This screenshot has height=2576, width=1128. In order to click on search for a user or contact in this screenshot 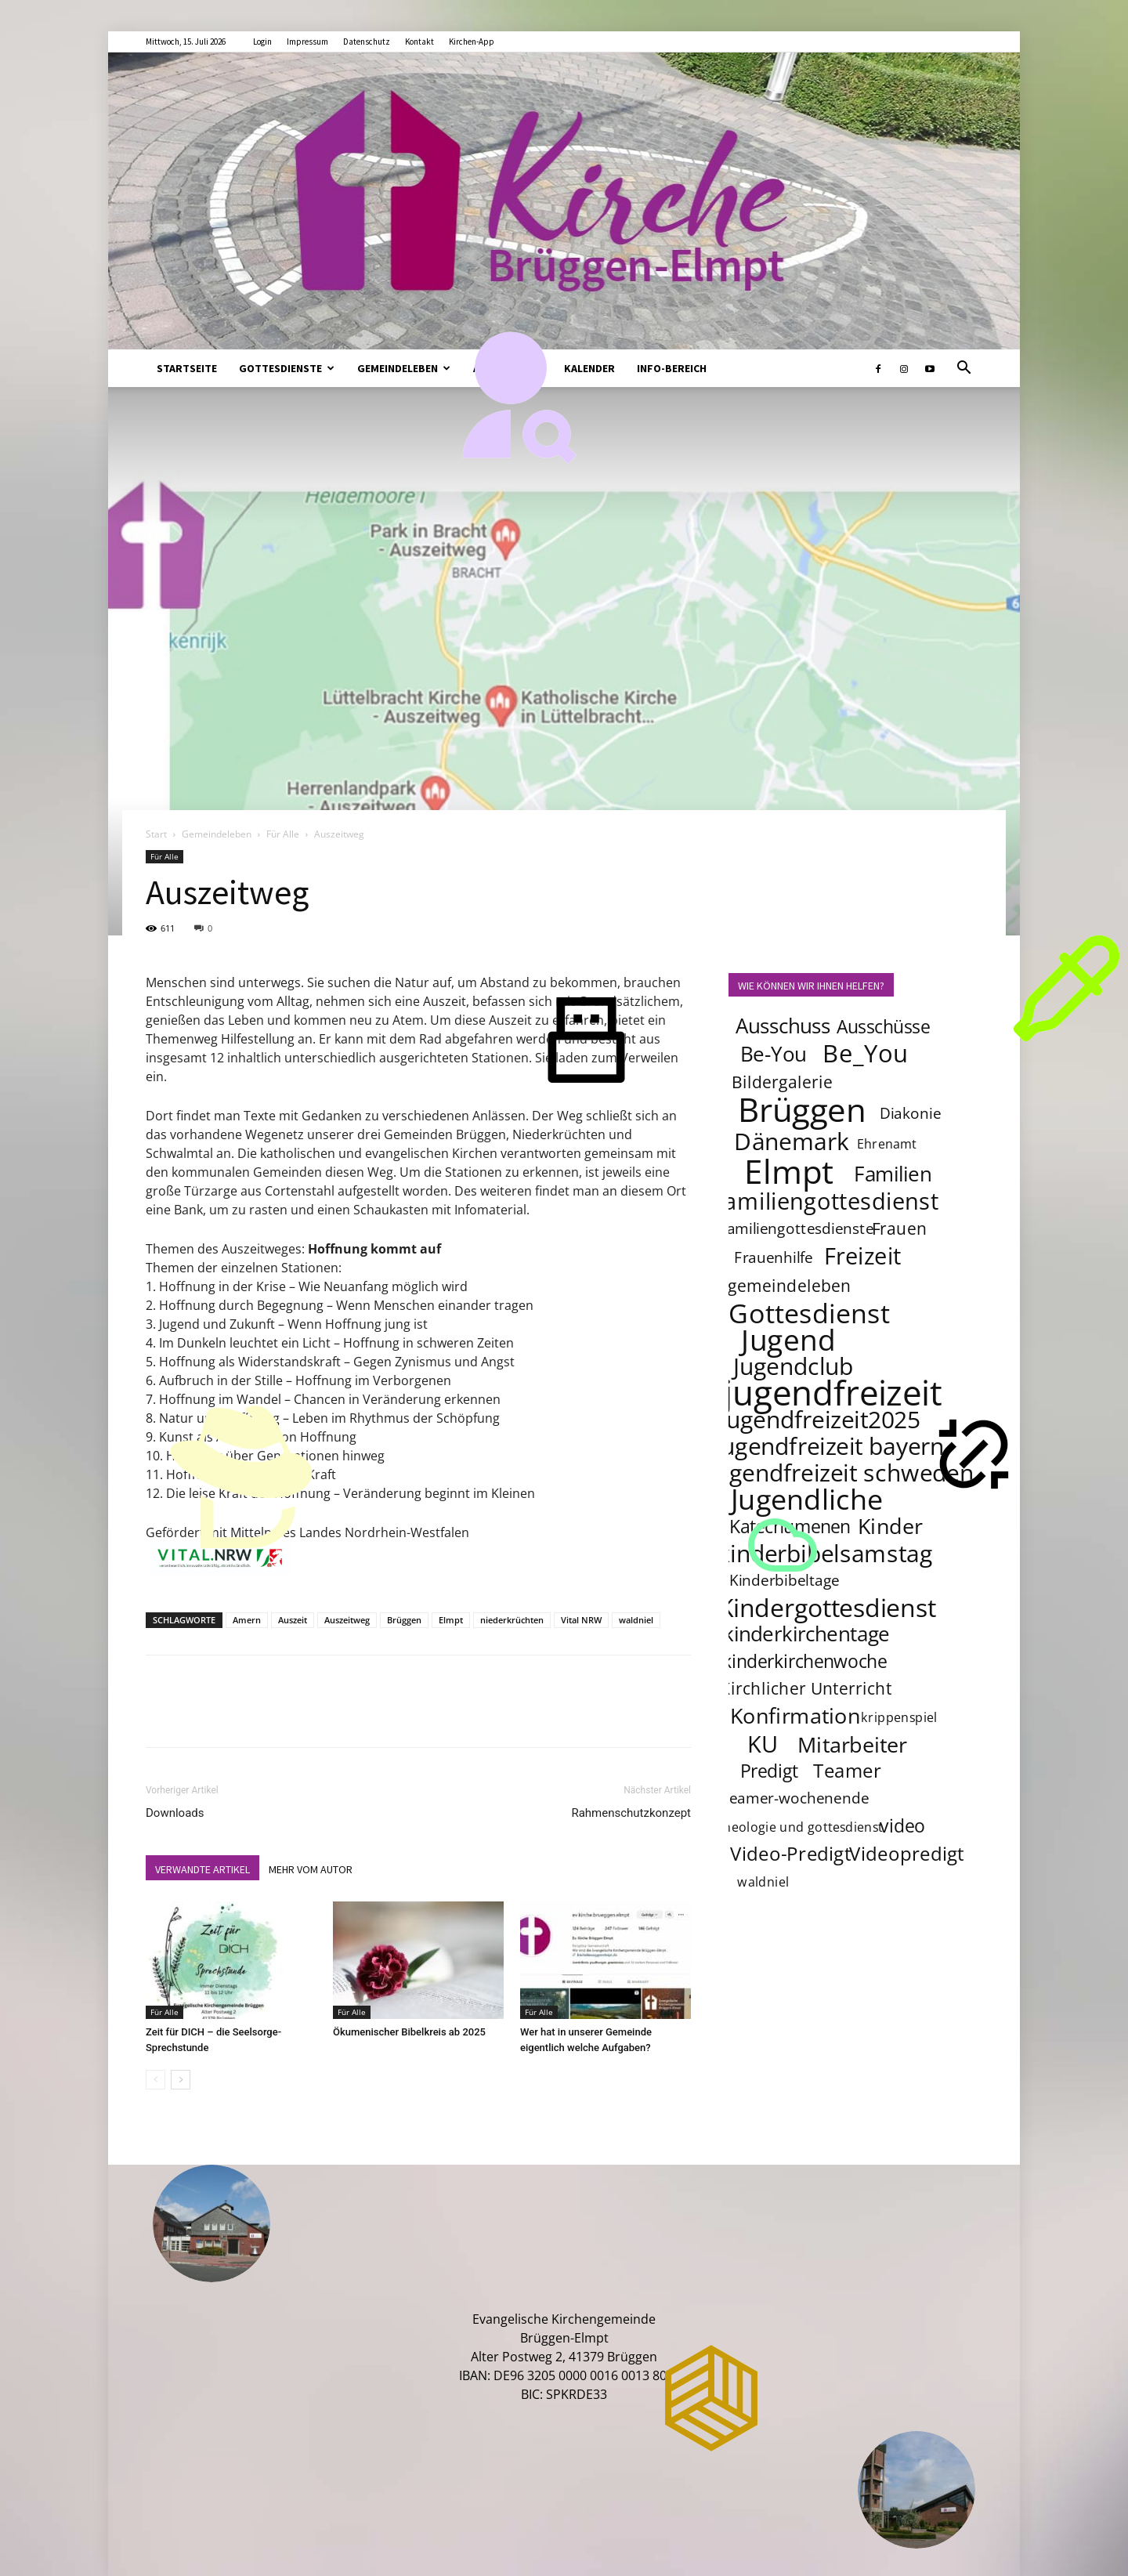, I will do `click(511, 398)`.